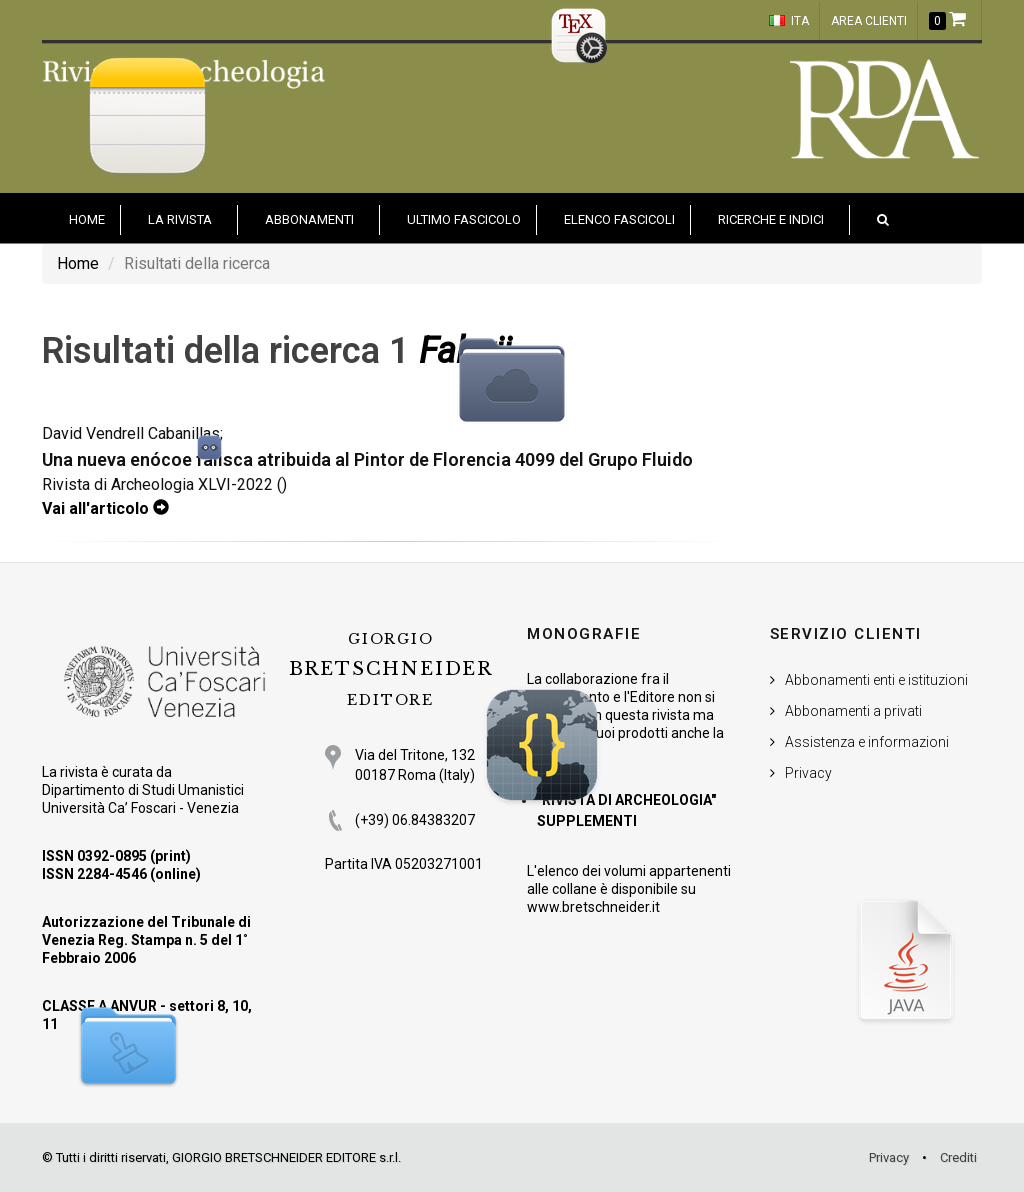 Image resolution: width=1024 pixels, height=1192 pixels. I want to click on access cloud-synced files and folders, so click(512, 380).